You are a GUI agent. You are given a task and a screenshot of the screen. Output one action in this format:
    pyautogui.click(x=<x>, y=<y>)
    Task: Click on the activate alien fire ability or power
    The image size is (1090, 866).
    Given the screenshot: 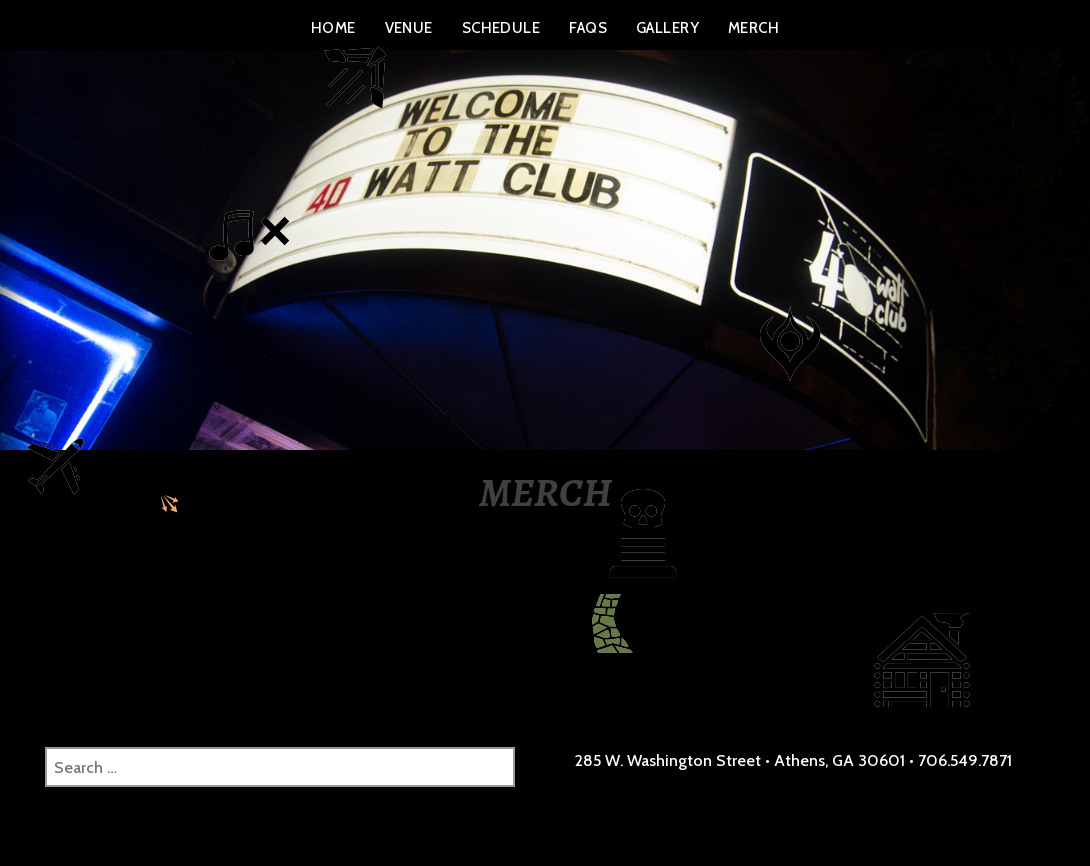 What is the action you would take?
    pyautogui.click(x=789, y=343)
    